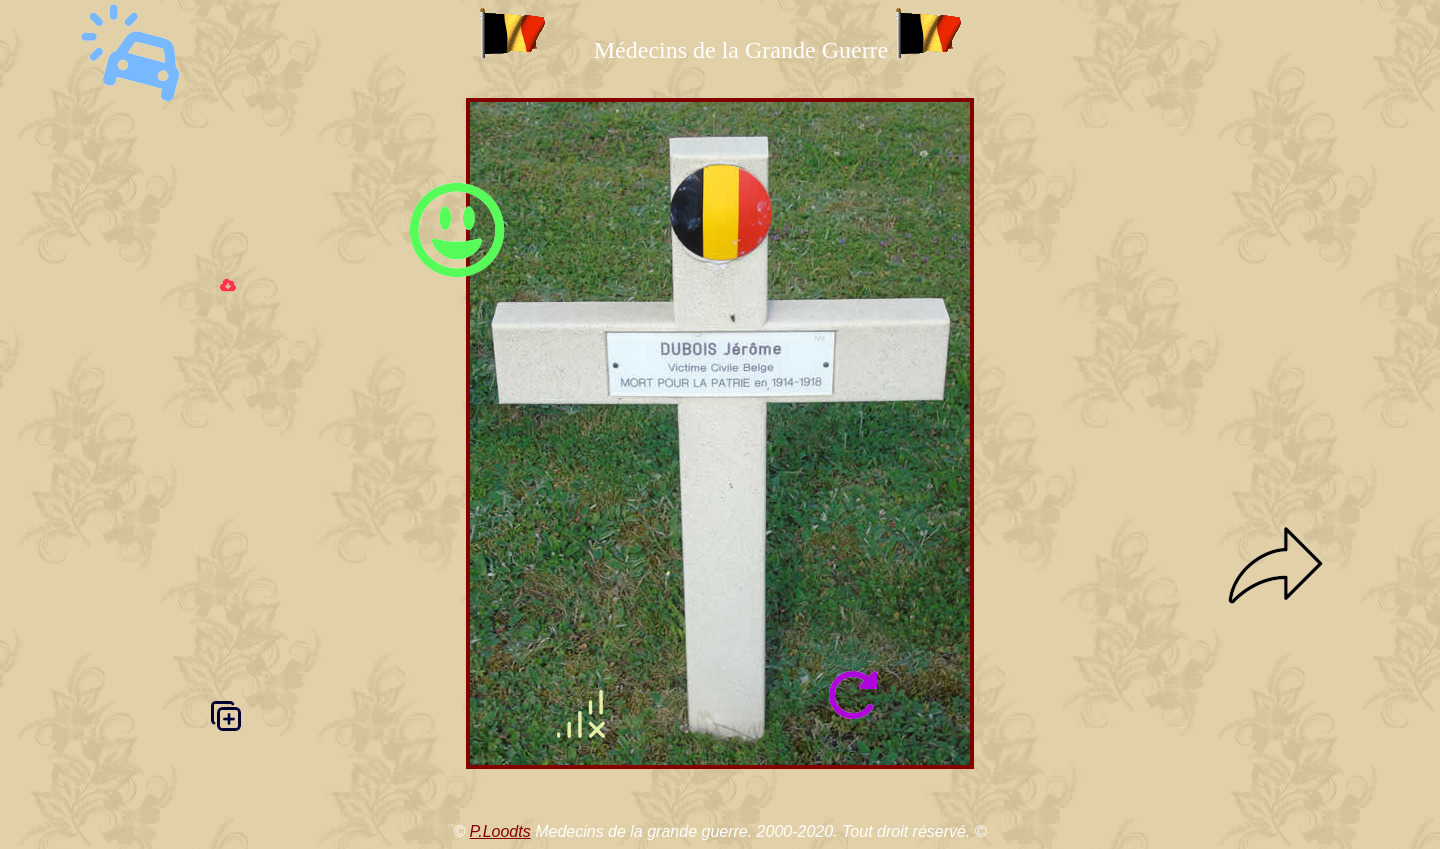  I want to click on report a vehicle accident, so click(132, 55).